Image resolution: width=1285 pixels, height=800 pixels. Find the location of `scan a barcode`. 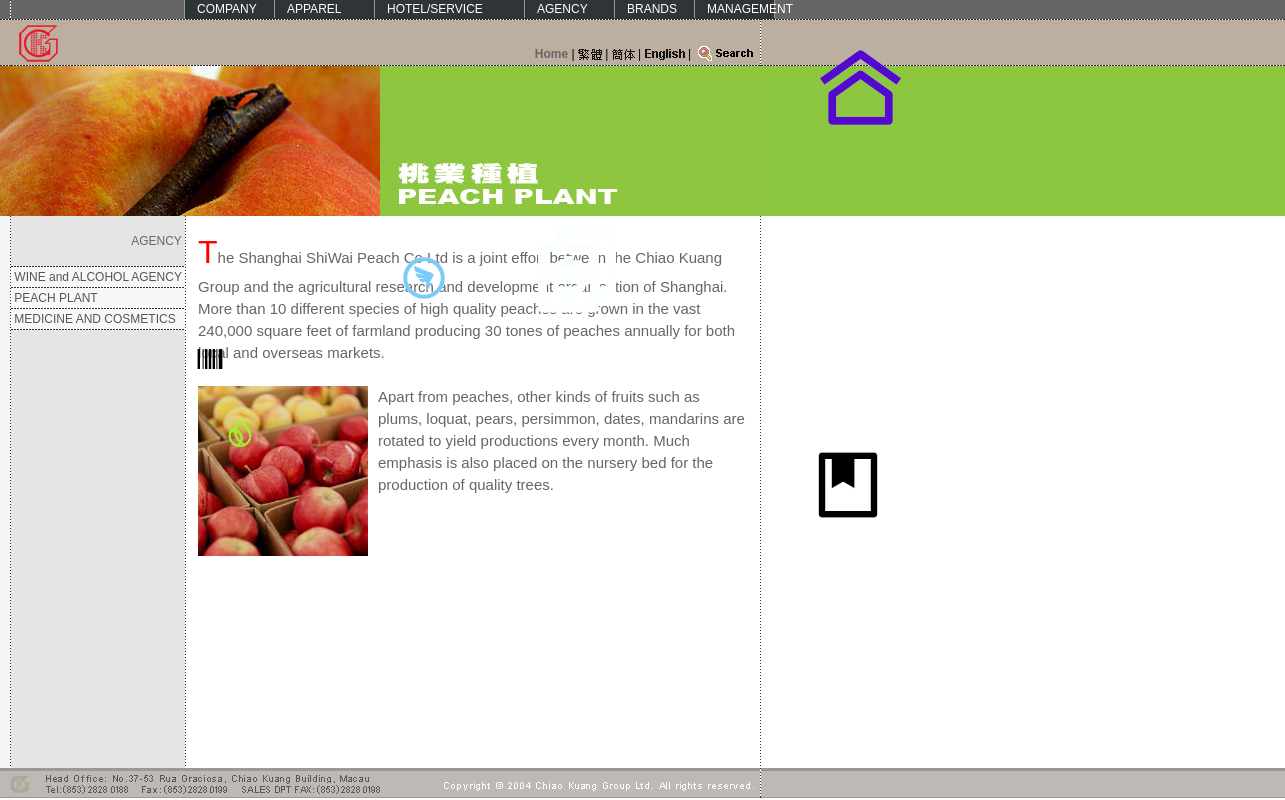

scan a barcode is located at coordinates (210, 359).